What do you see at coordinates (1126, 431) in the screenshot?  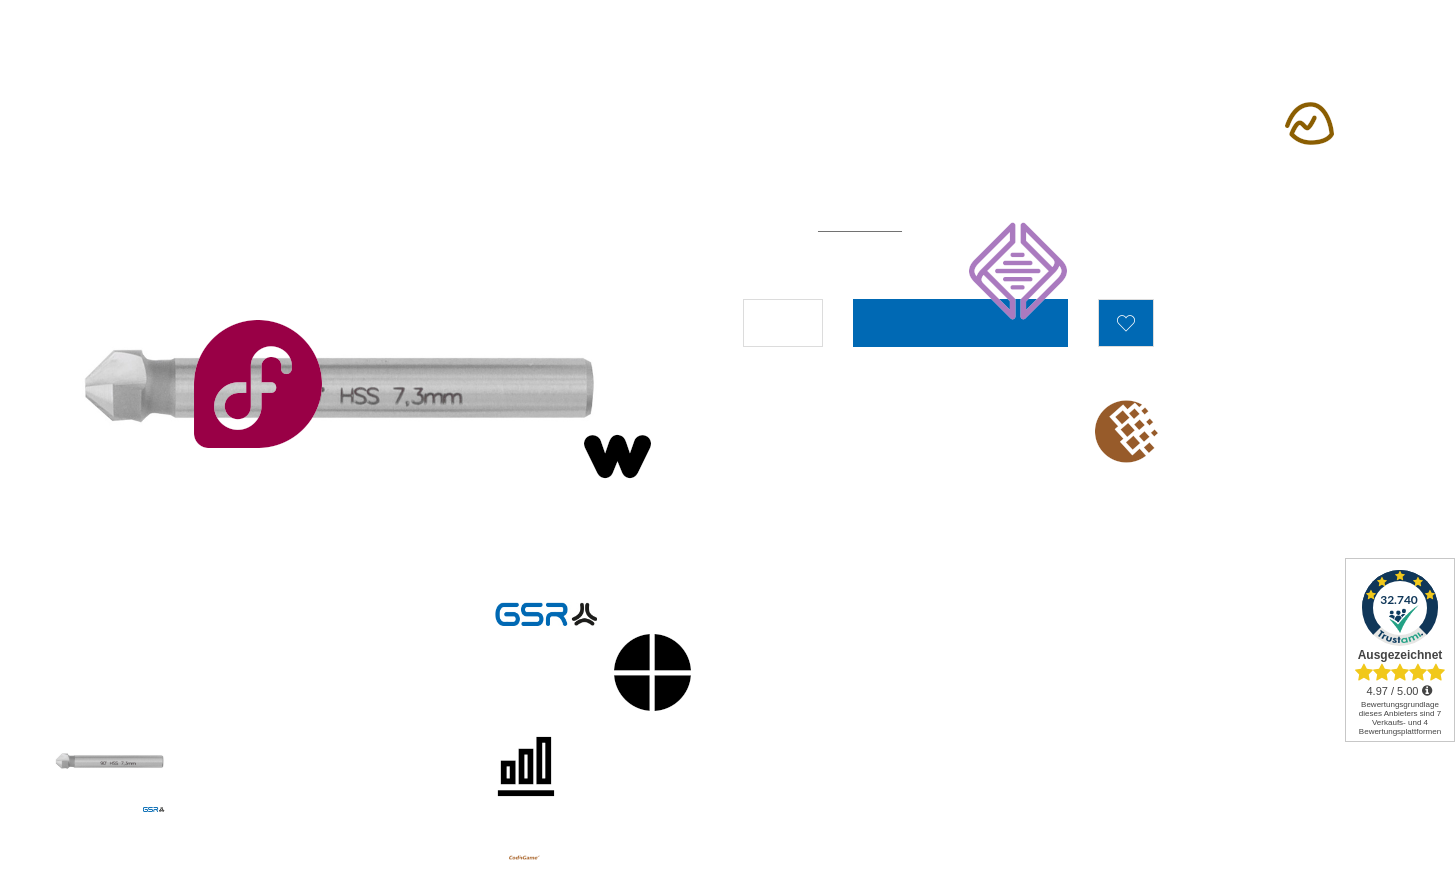 I see `pay with webmoney` at bounding box center [1126, 431].